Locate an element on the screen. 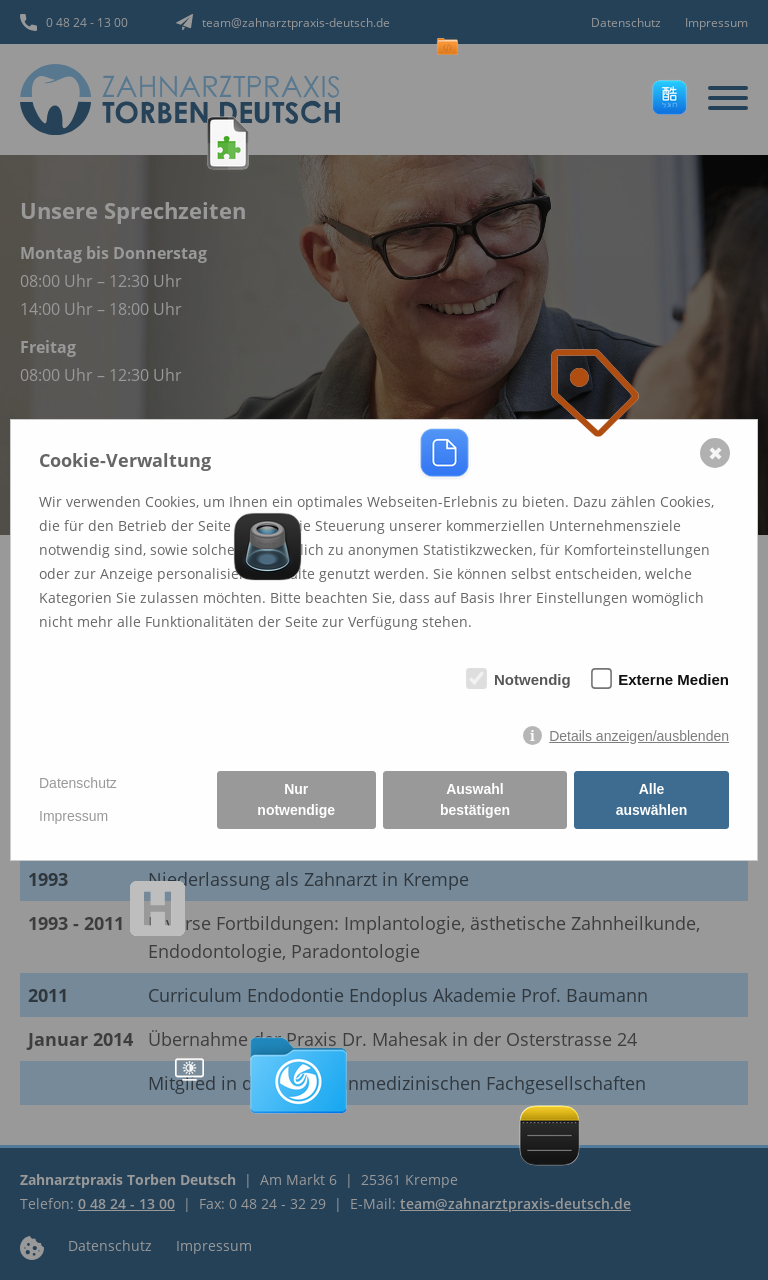 This screenshot has width=768, height=1280. open Preview app to view images and PDFs is located at coordinates (267, 546).